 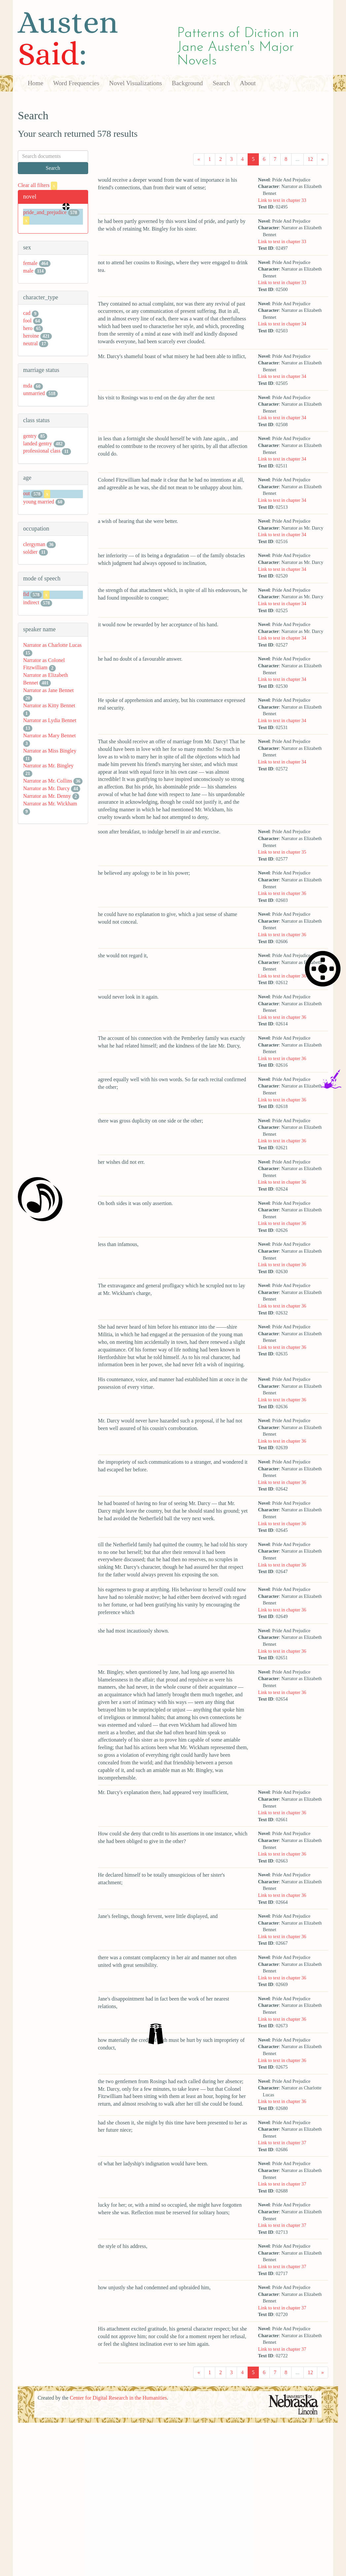 I want to click on browse pants or bottoms in a clothing app, so click(x=156, y=2034).